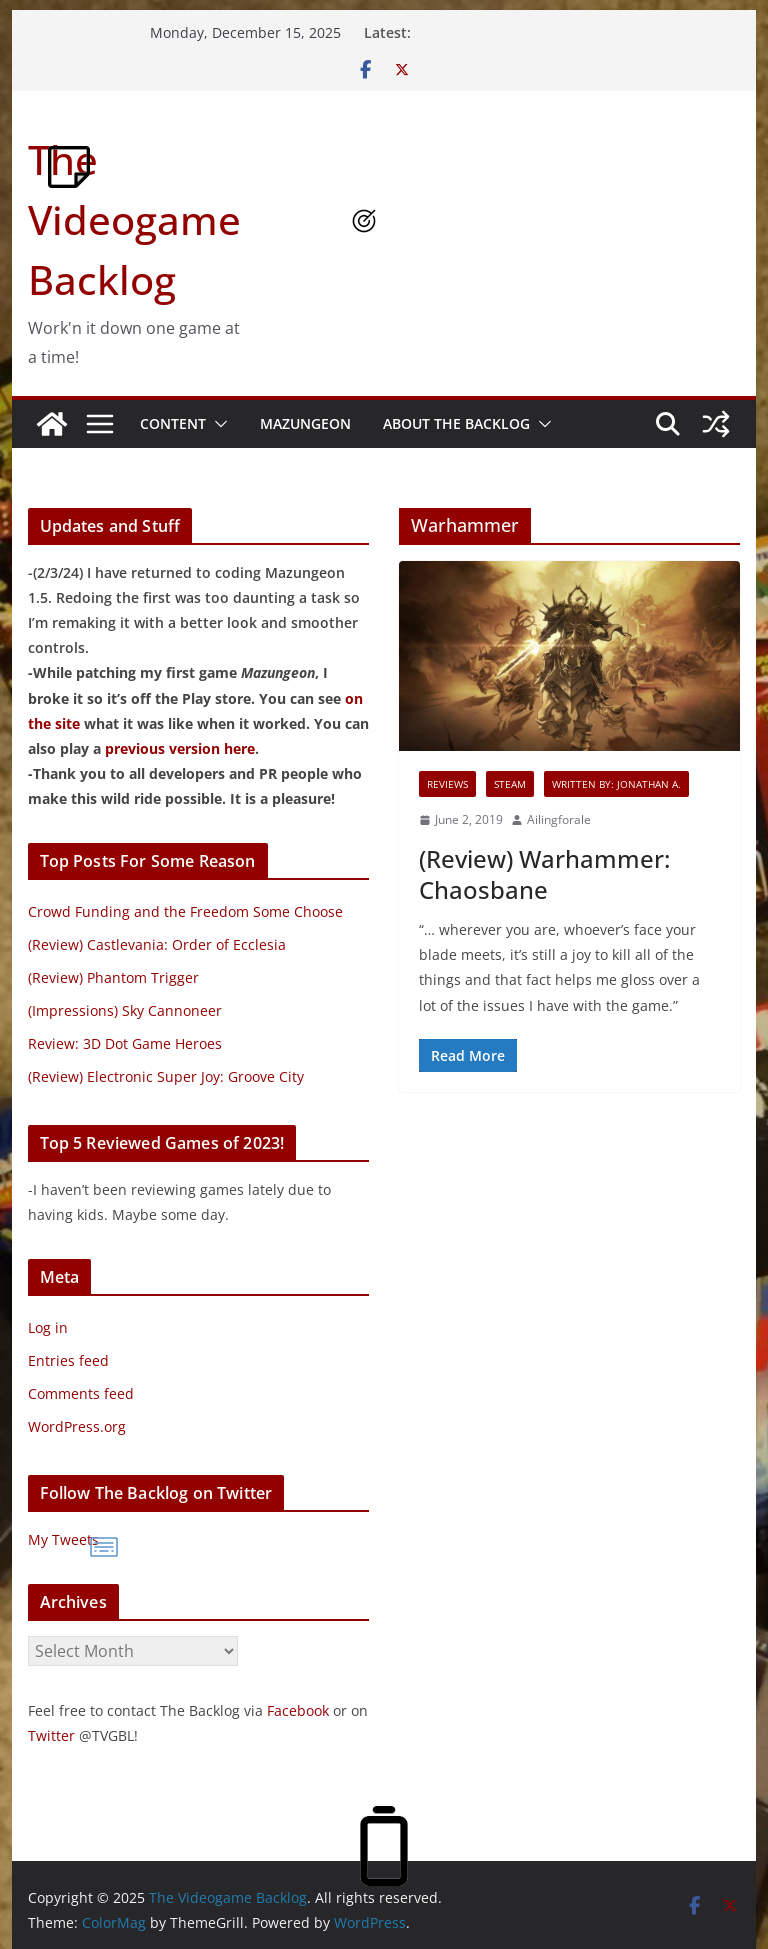  What do you see at coordinates (104, 1547) in the screenshot?
I see `open on-screen keyboard` at bounding box center [104, 1547].